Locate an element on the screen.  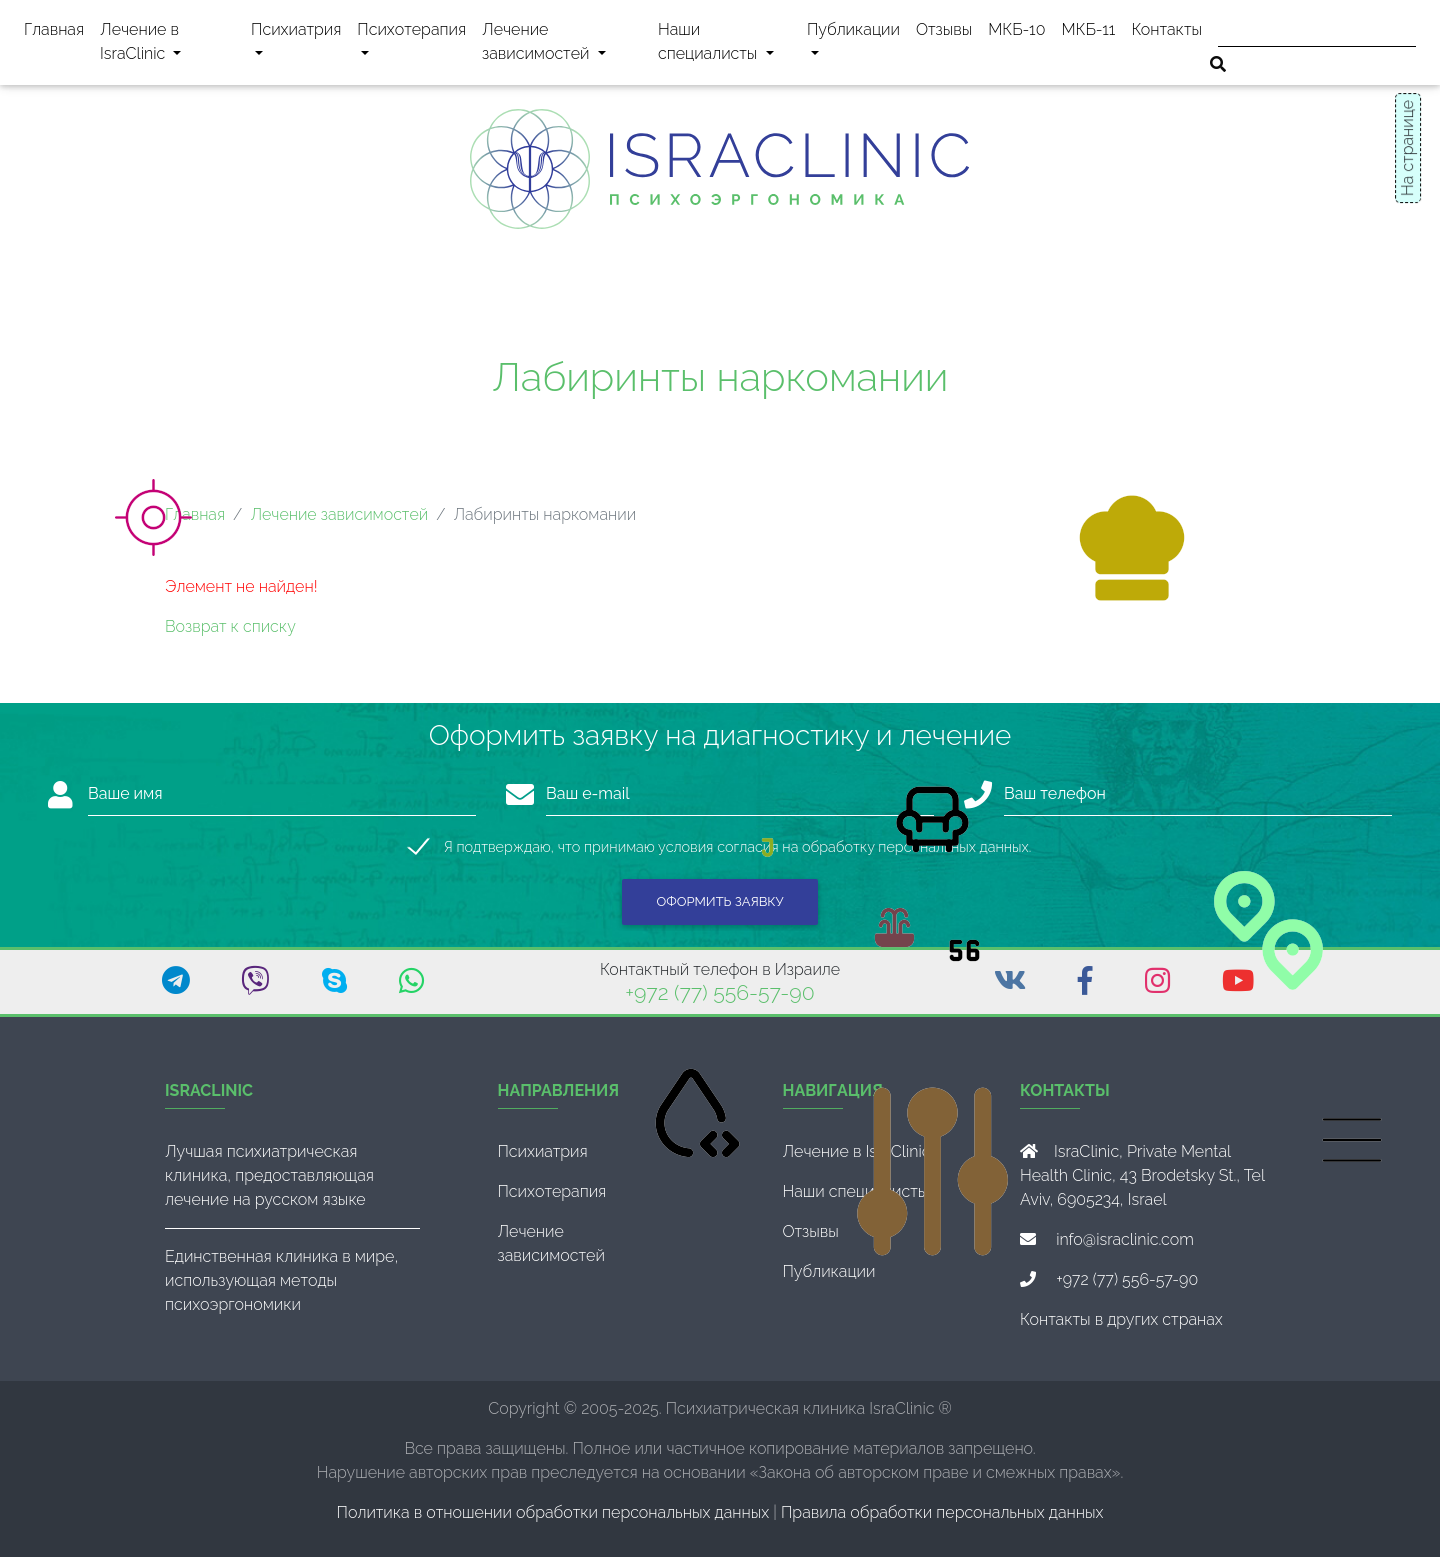
open navigation menu is located at coordinates (1352, 1140).